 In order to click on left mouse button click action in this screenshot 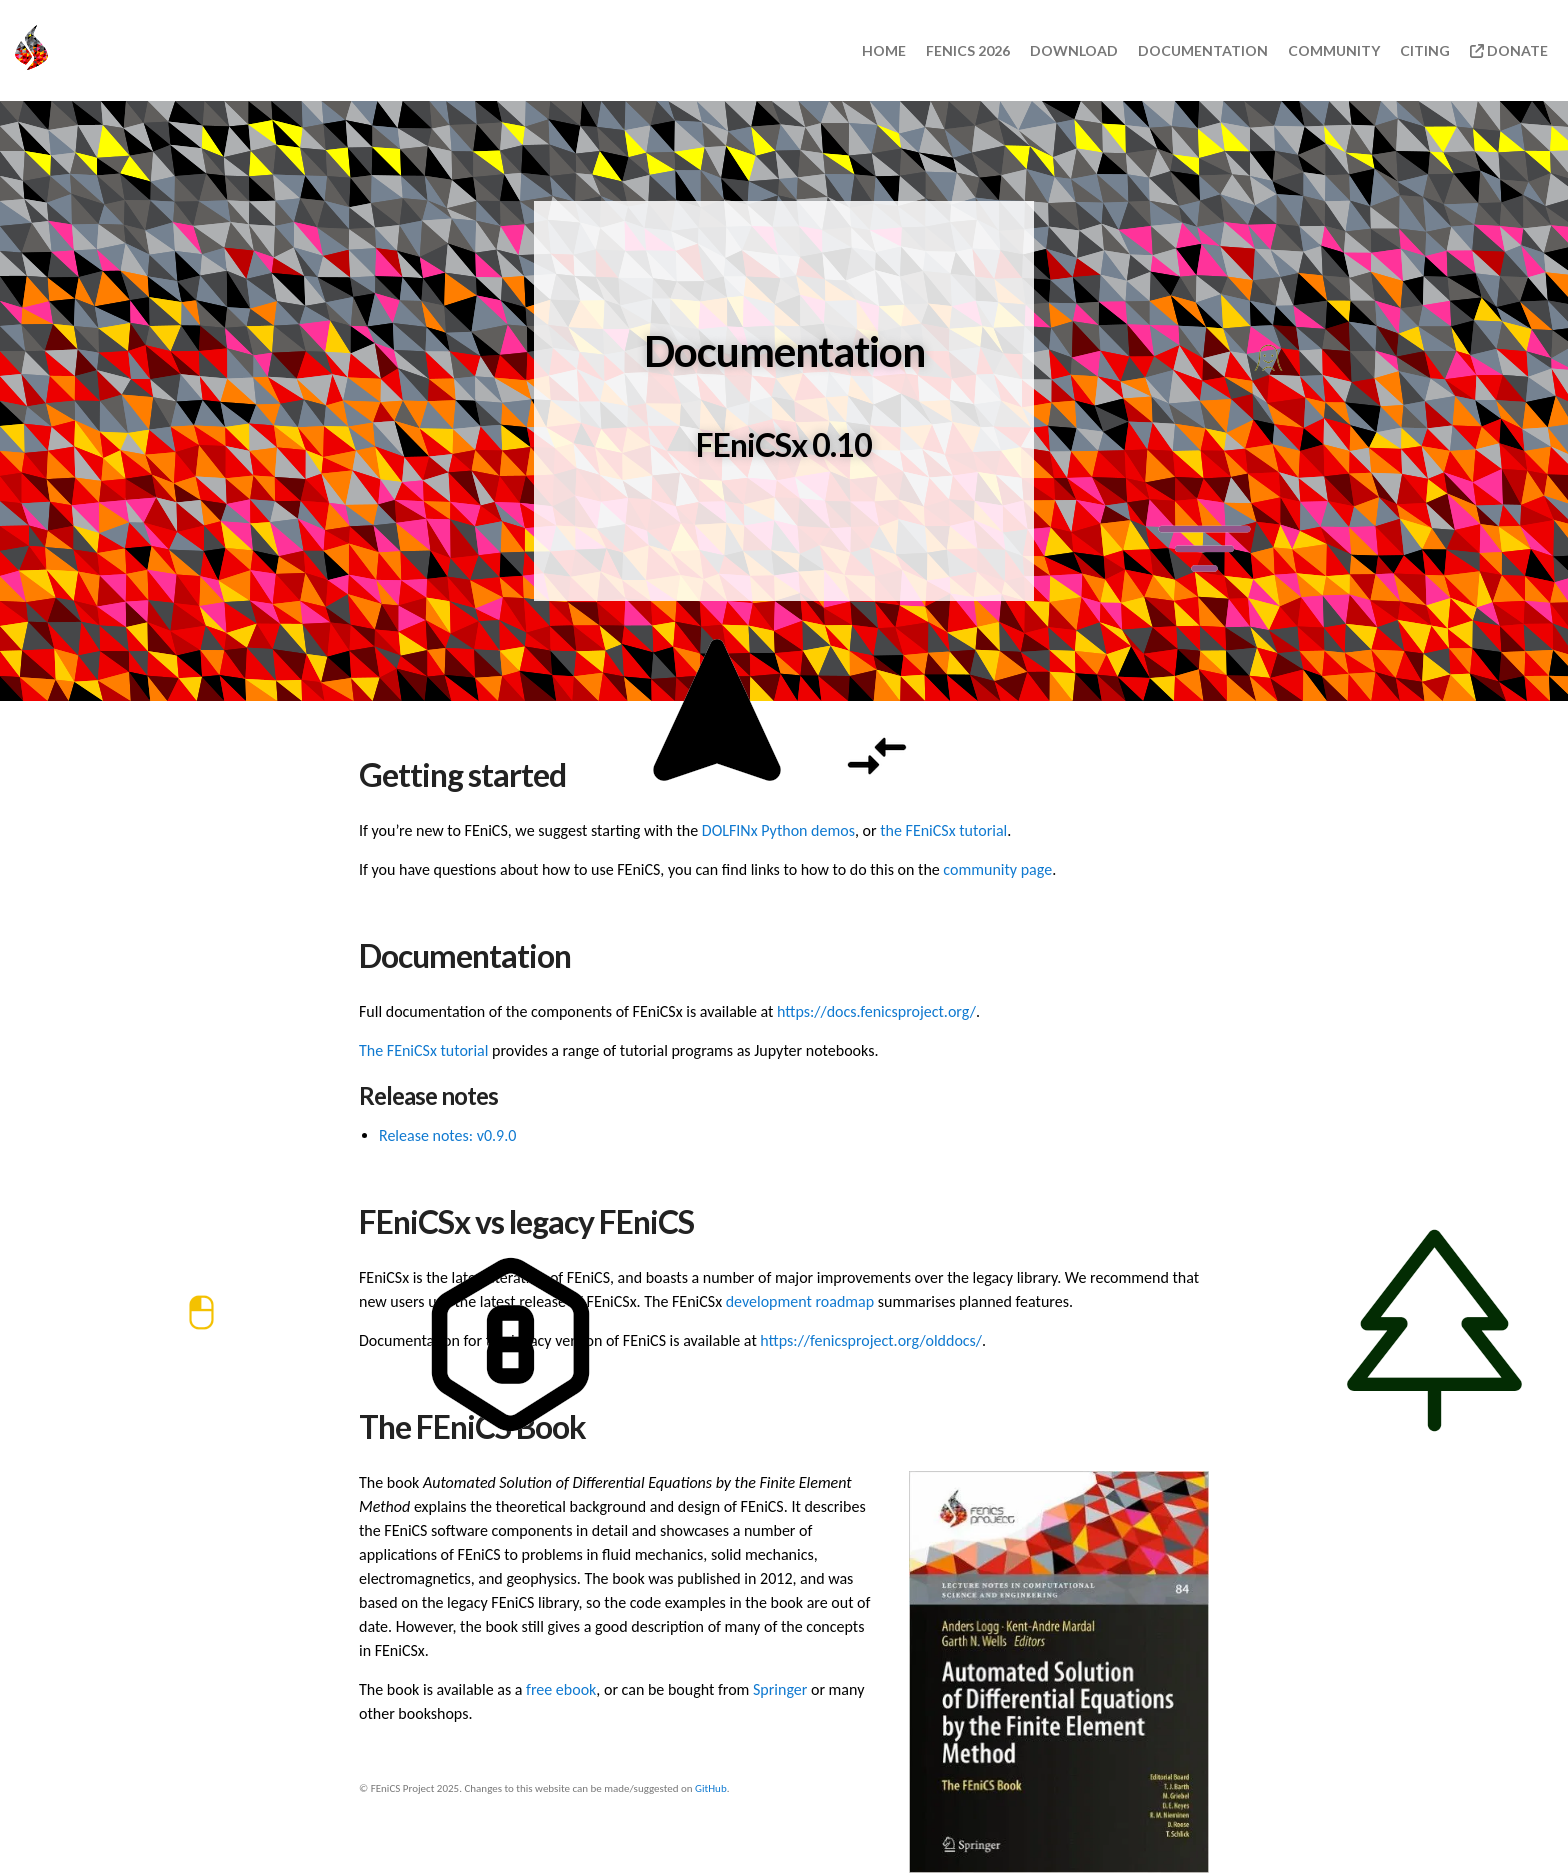, I will do `click(201, 1312)`.